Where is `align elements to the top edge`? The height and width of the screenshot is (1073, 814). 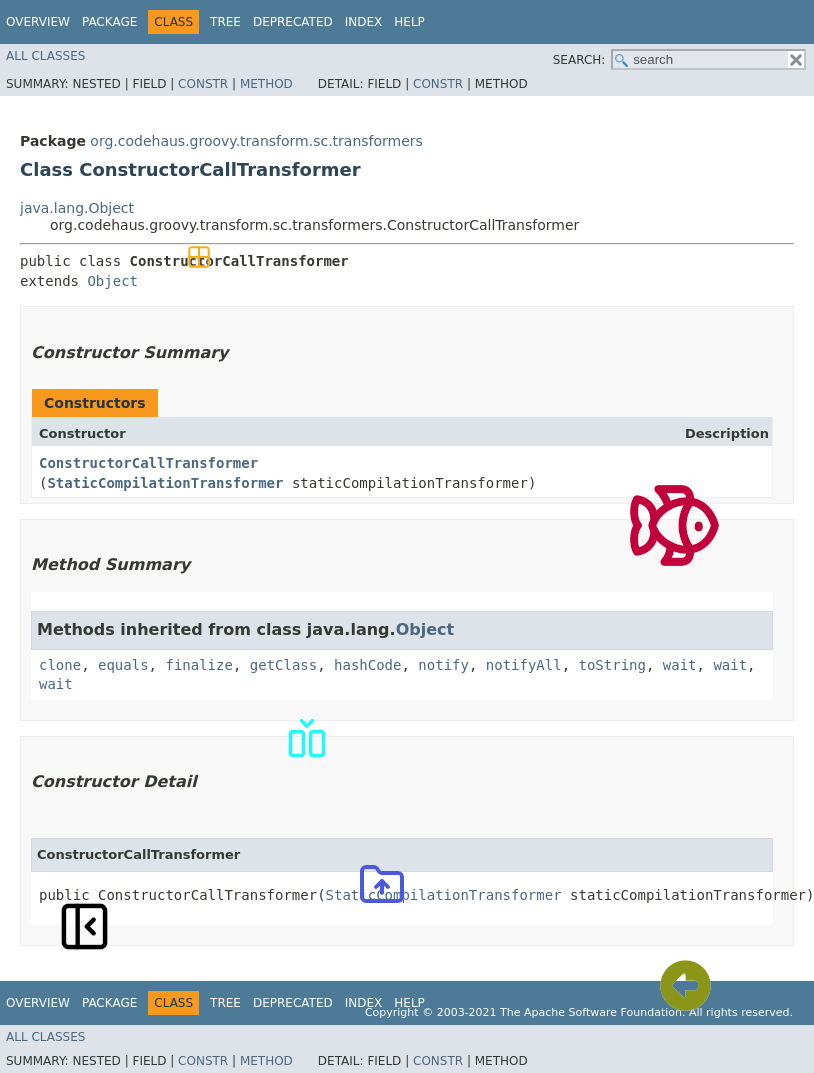
align elements to the top edge is located at coordinates (307, 739).